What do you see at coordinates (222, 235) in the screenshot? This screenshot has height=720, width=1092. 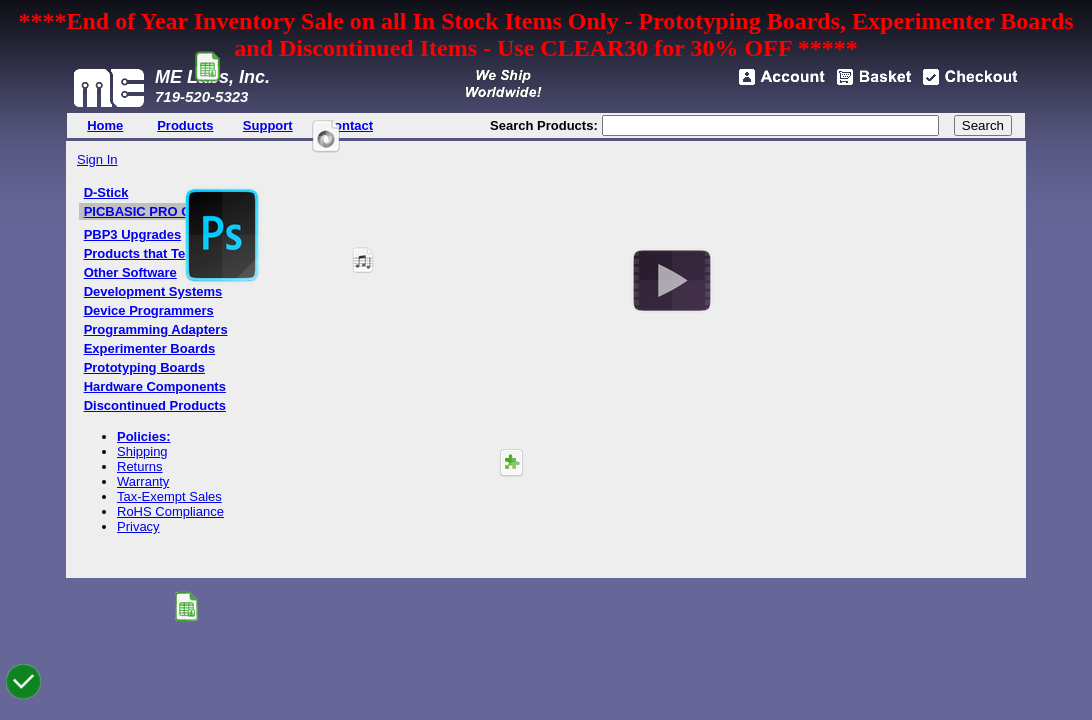 I see `adobe photoshop file type indicator` at bounding box center [222, 235].